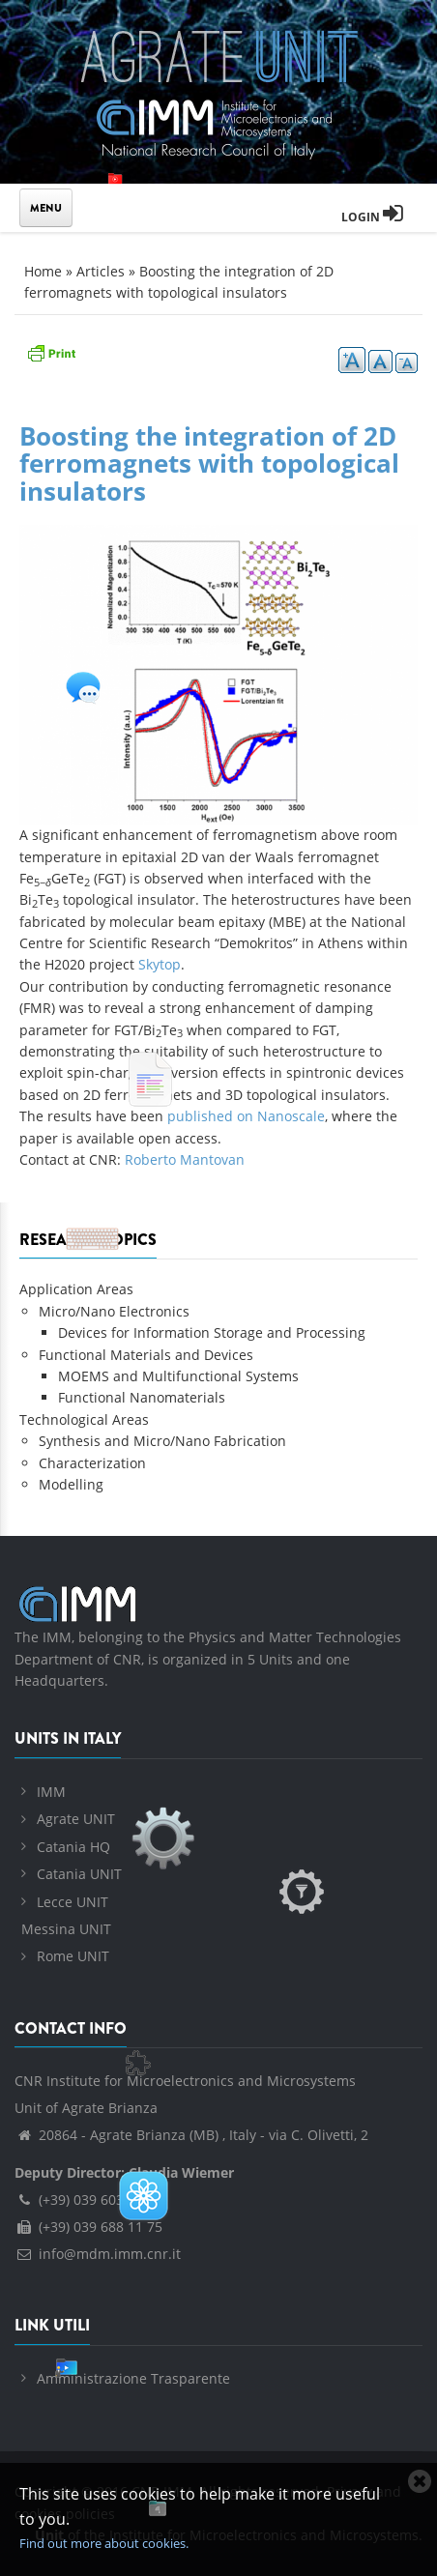  Describe the element at coordinates (143, 2196) in the screenshot. I see `open graphics application settings` at that location.